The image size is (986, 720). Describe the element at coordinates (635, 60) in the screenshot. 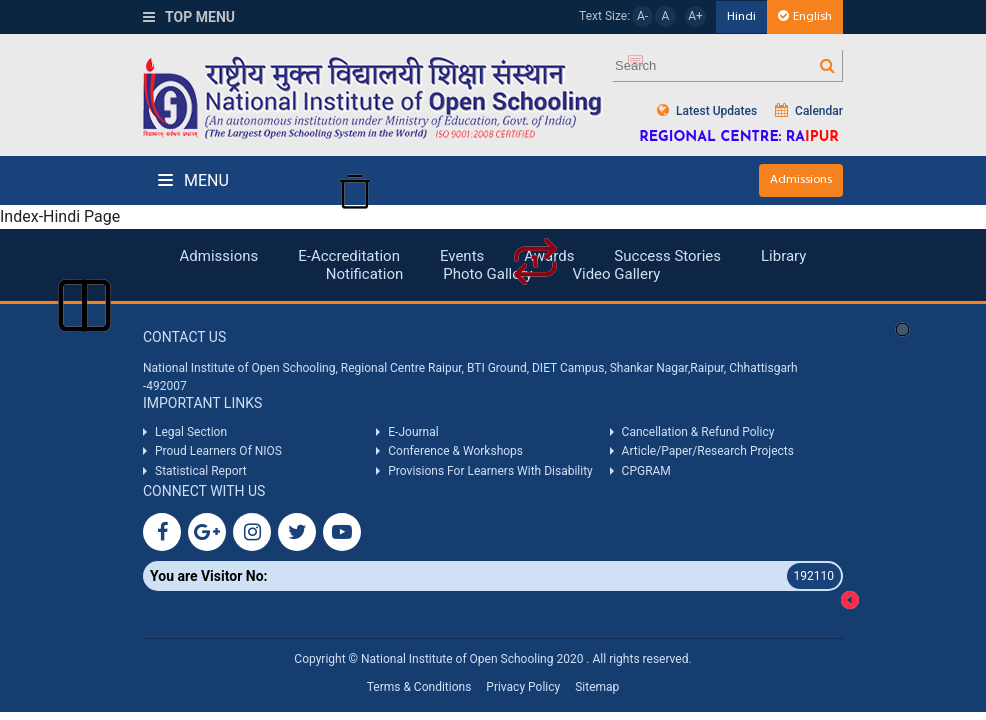

I see `open on-screen keyboard` at that location.